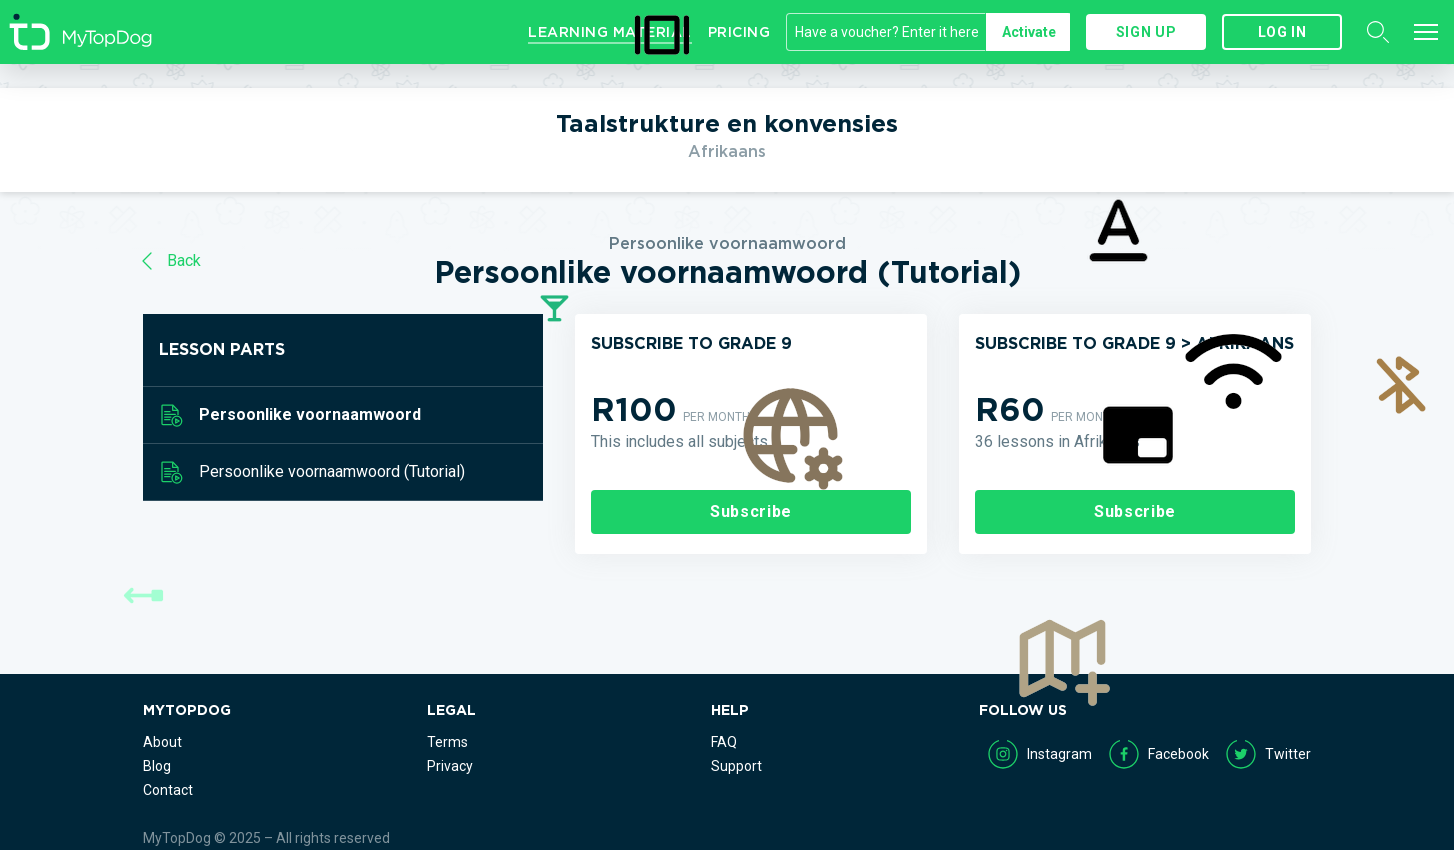  What do you see at coordinates (1062, 658) in the screenshot?
I see `add a new location to the map` at bounding box center [1062, 658].